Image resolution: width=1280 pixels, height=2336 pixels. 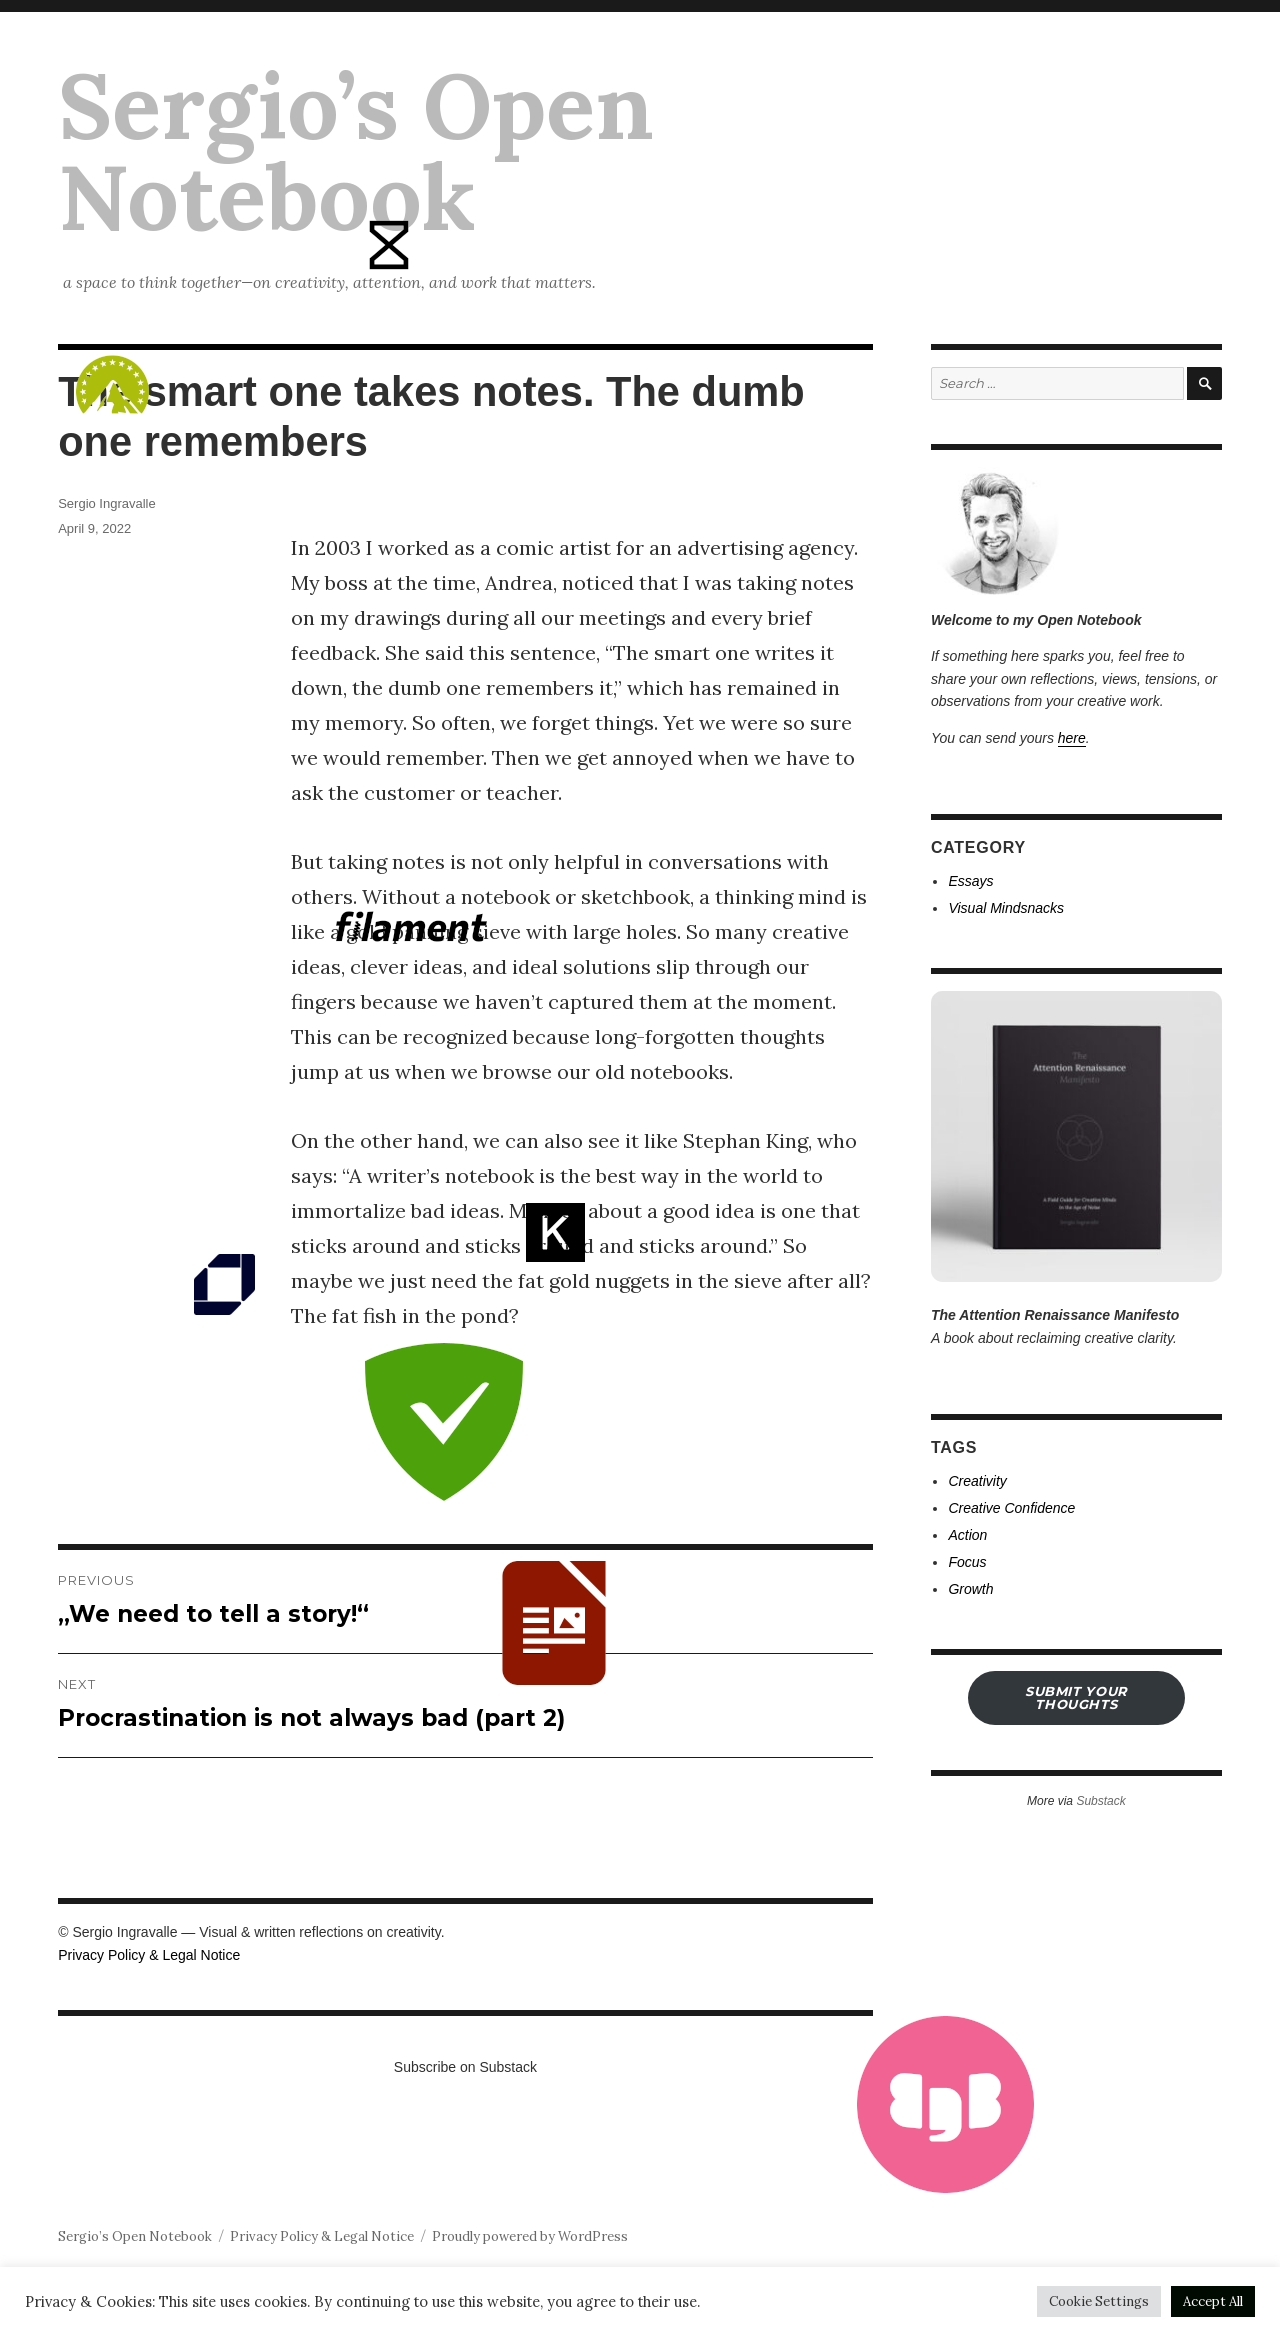 I want to click on open AdGuard ad-blocking settings, so click(x=444, y=1422).